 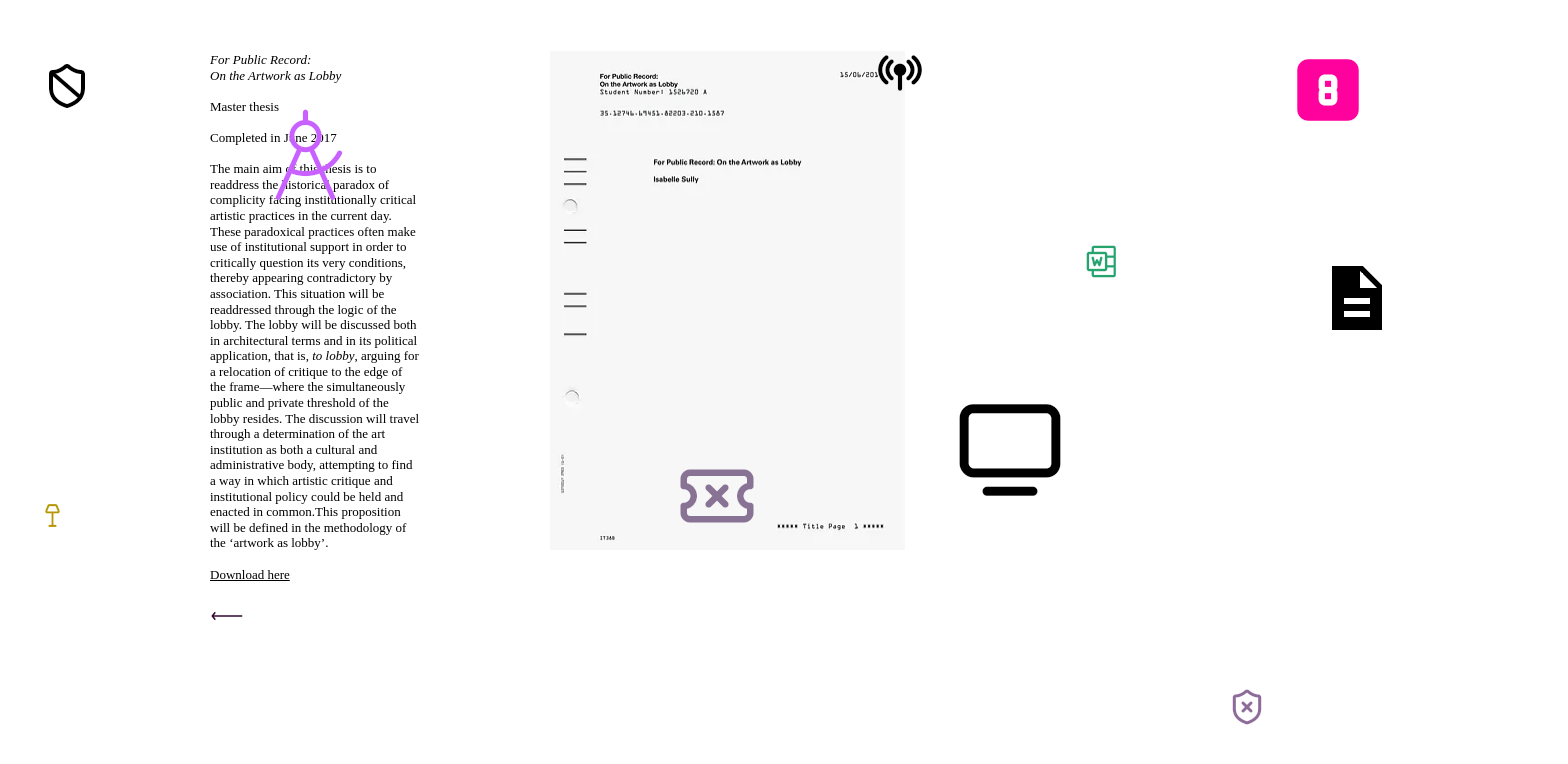 I want to click on access tv or display settings, so click(x=1010, y=450).